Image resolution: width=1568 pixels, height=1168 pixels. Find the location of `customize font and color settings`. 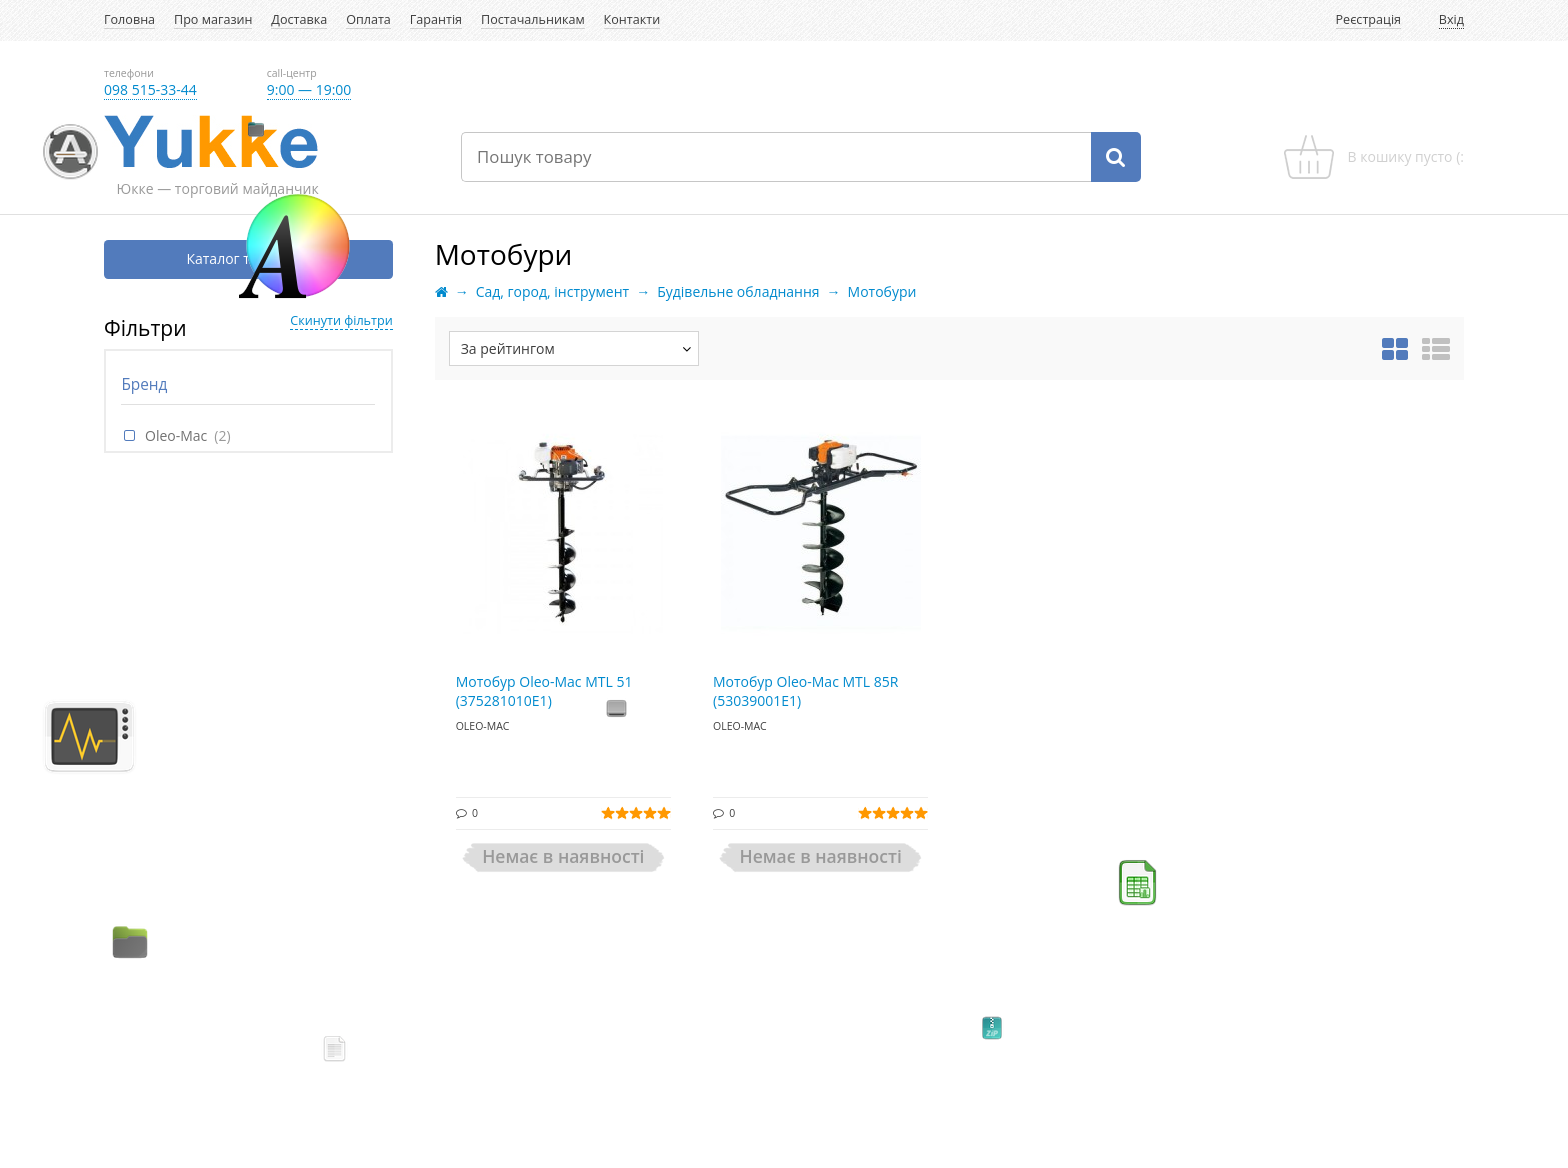

customize font and color settings is located at coordinates (294, 238).